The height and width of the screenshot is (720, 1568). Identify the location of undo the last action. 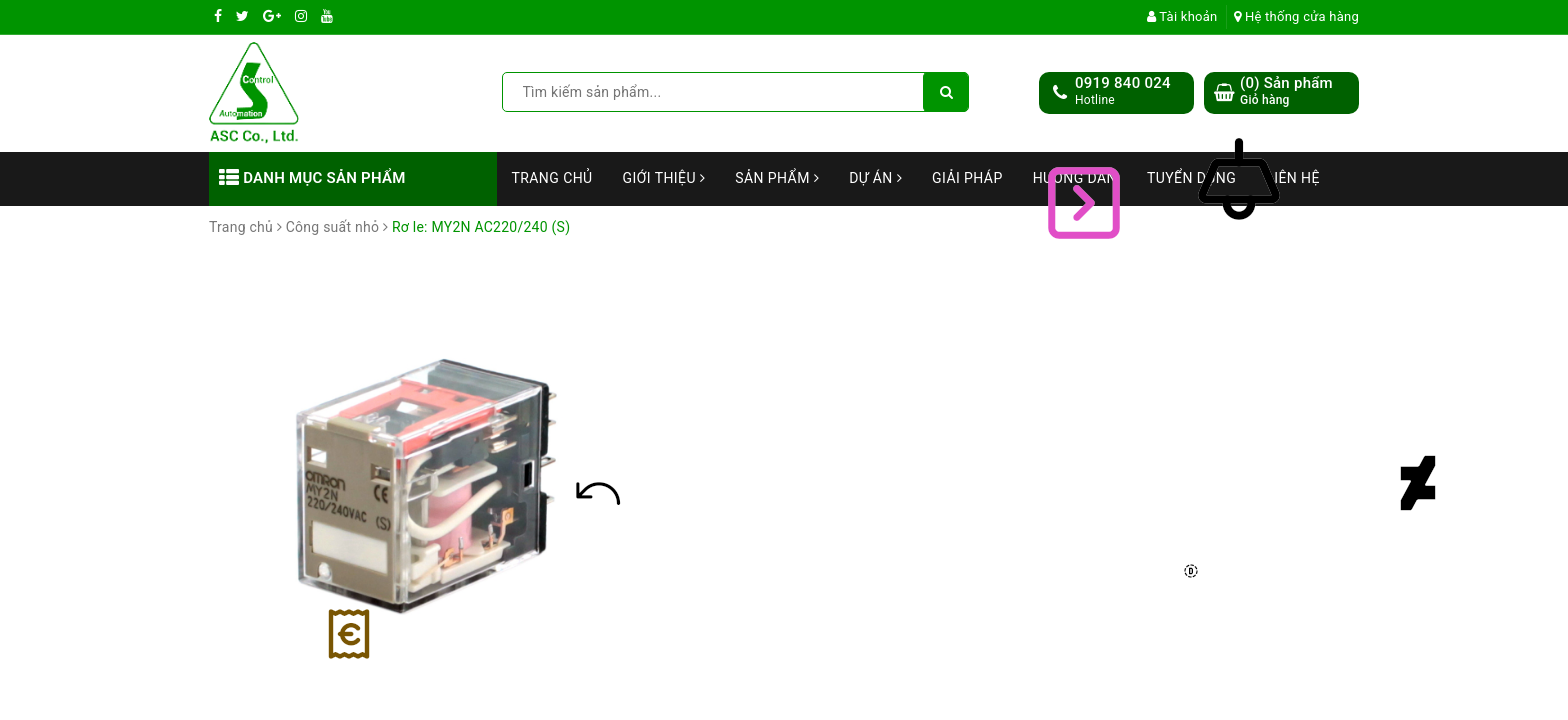
(599, 492).